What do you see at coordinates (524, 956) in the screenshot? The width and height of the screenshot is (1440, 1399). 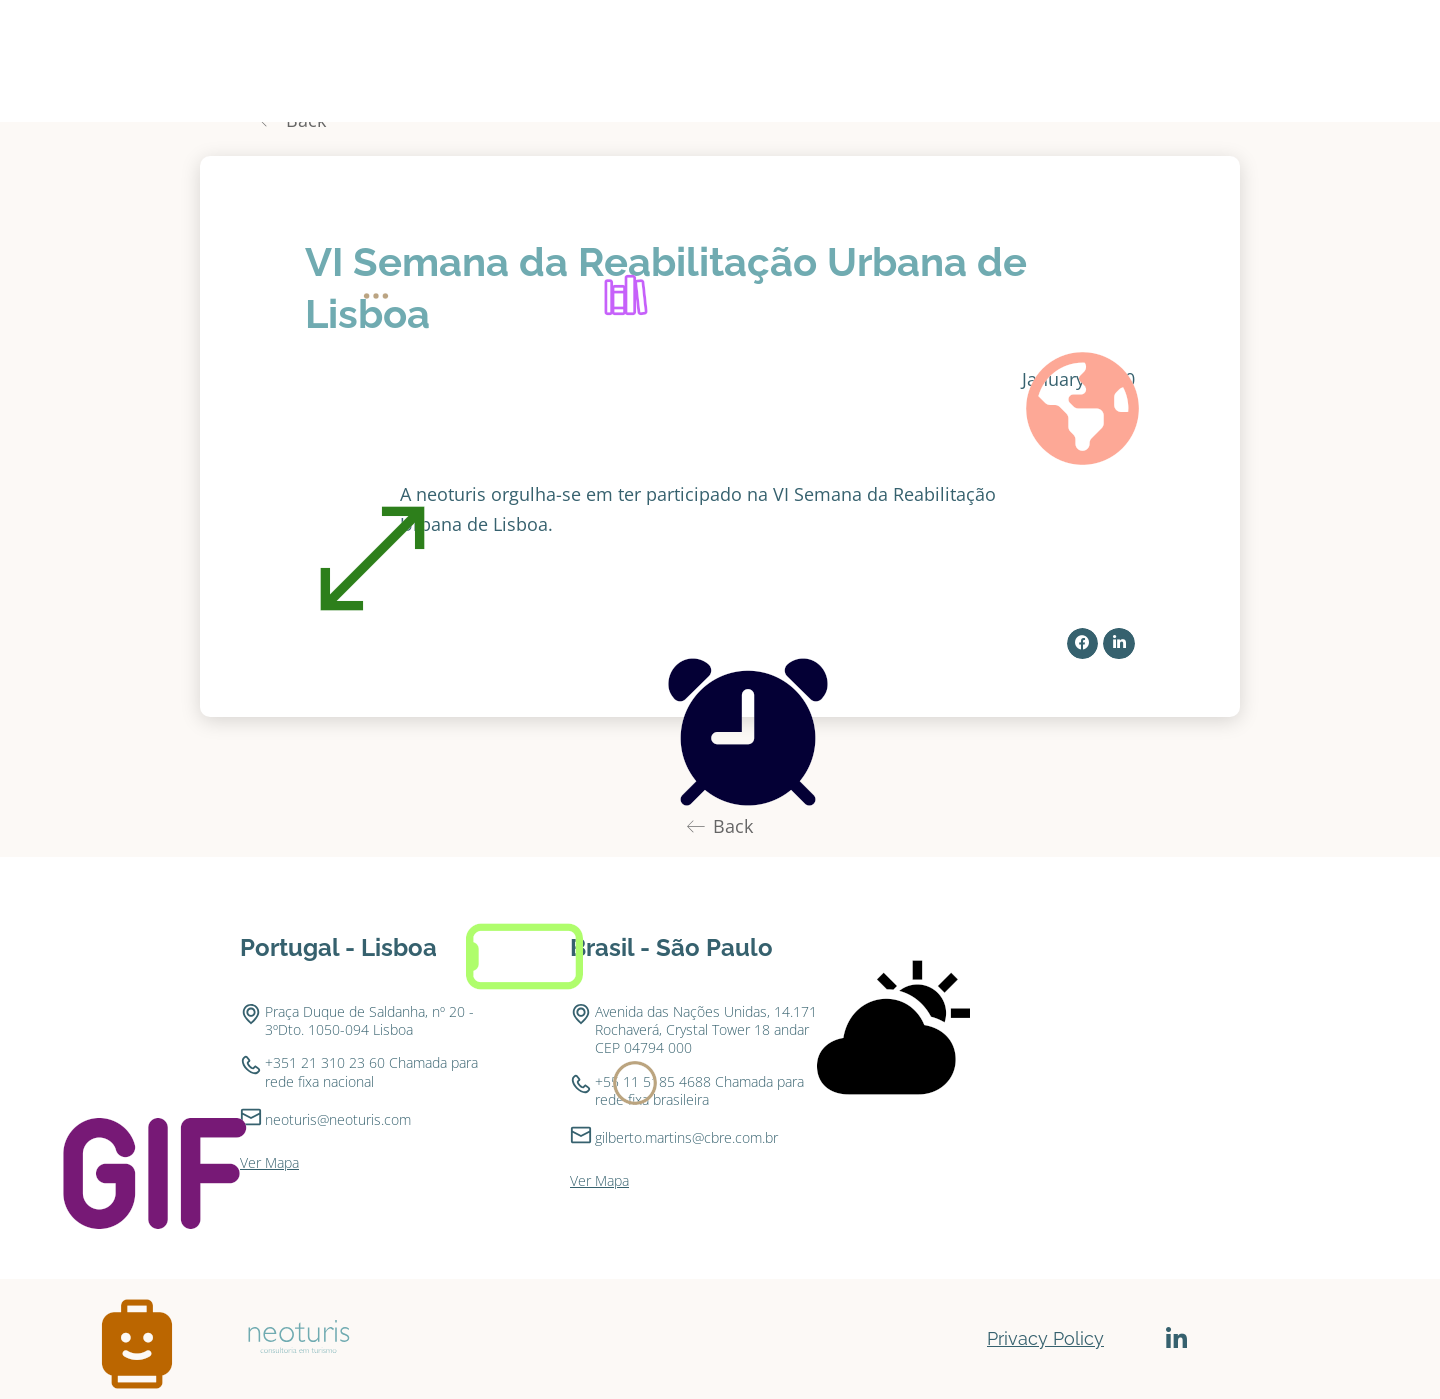 I see `rotate device to landscape mode` at bounding box center [524, 956].